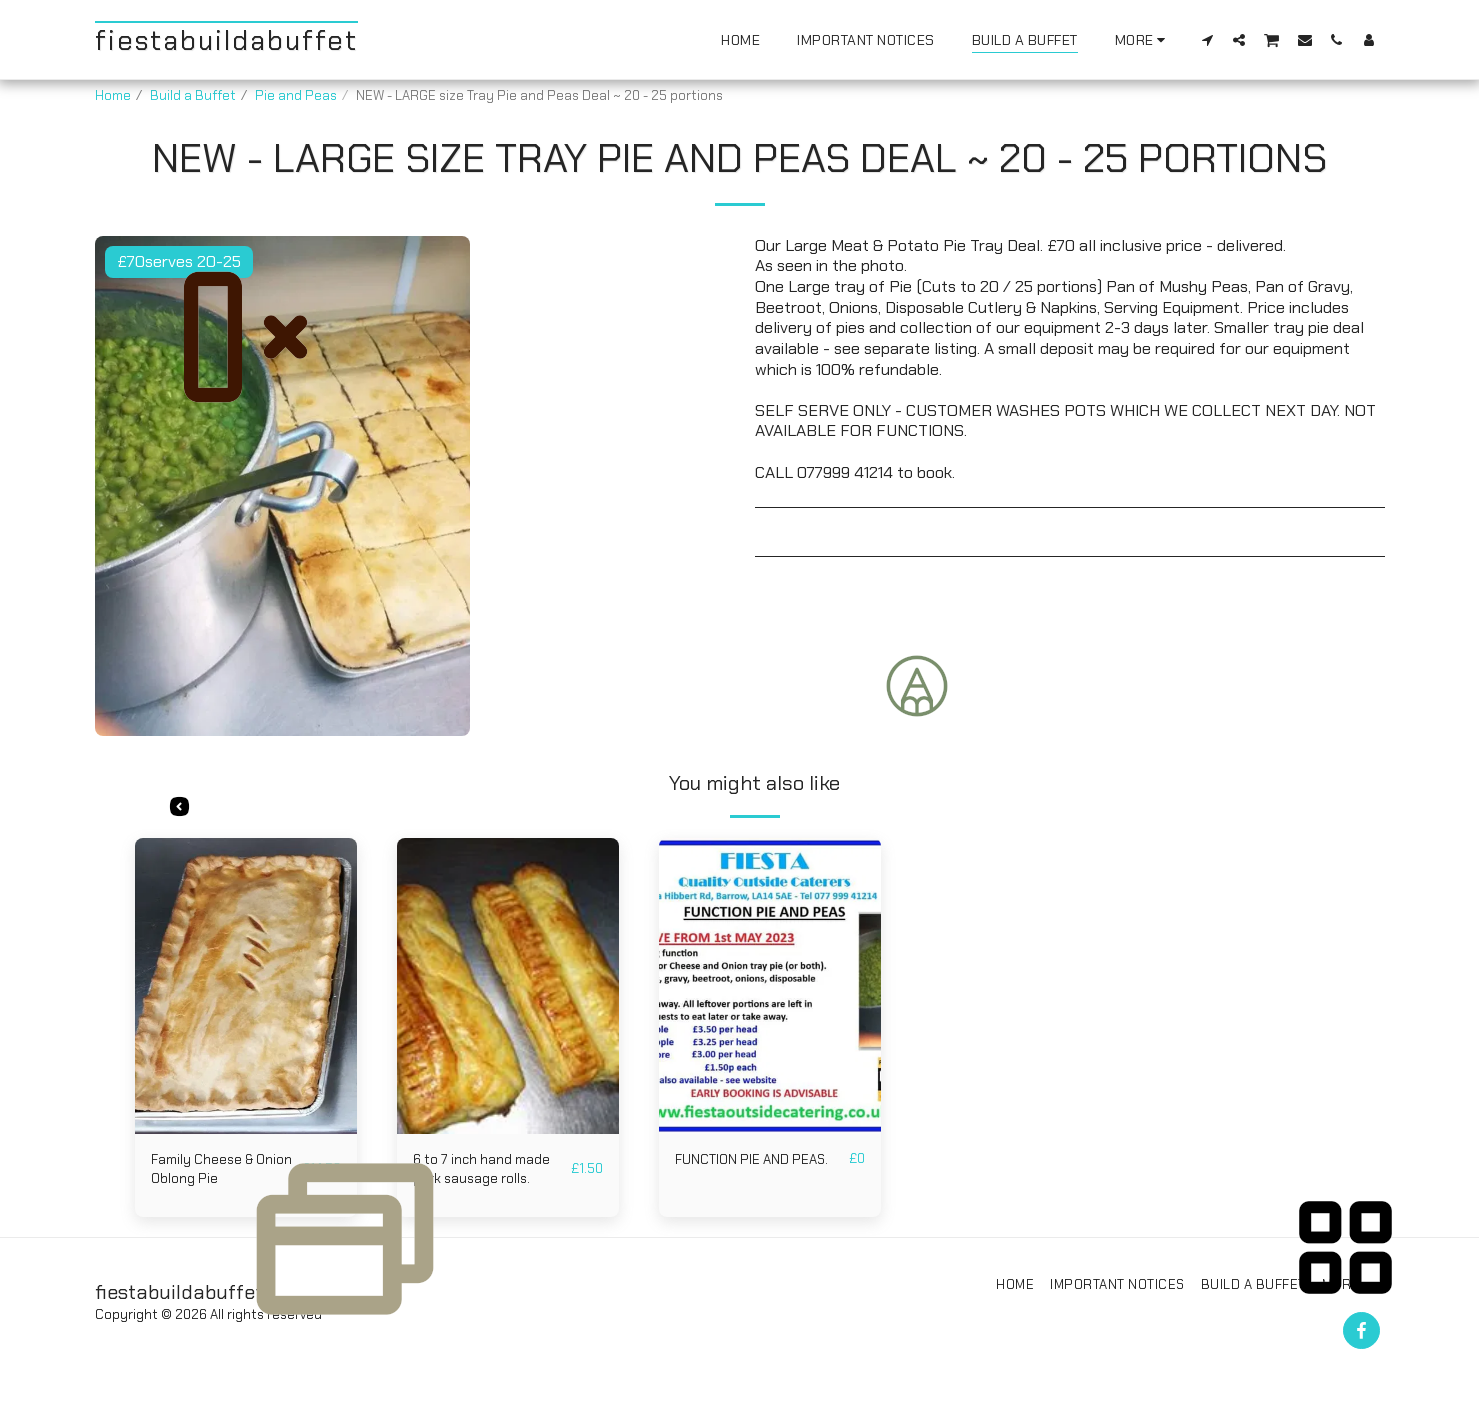 The width and height of the screenshot is (1479, 1404). I want to click on edit your profile, so click(917, 686).